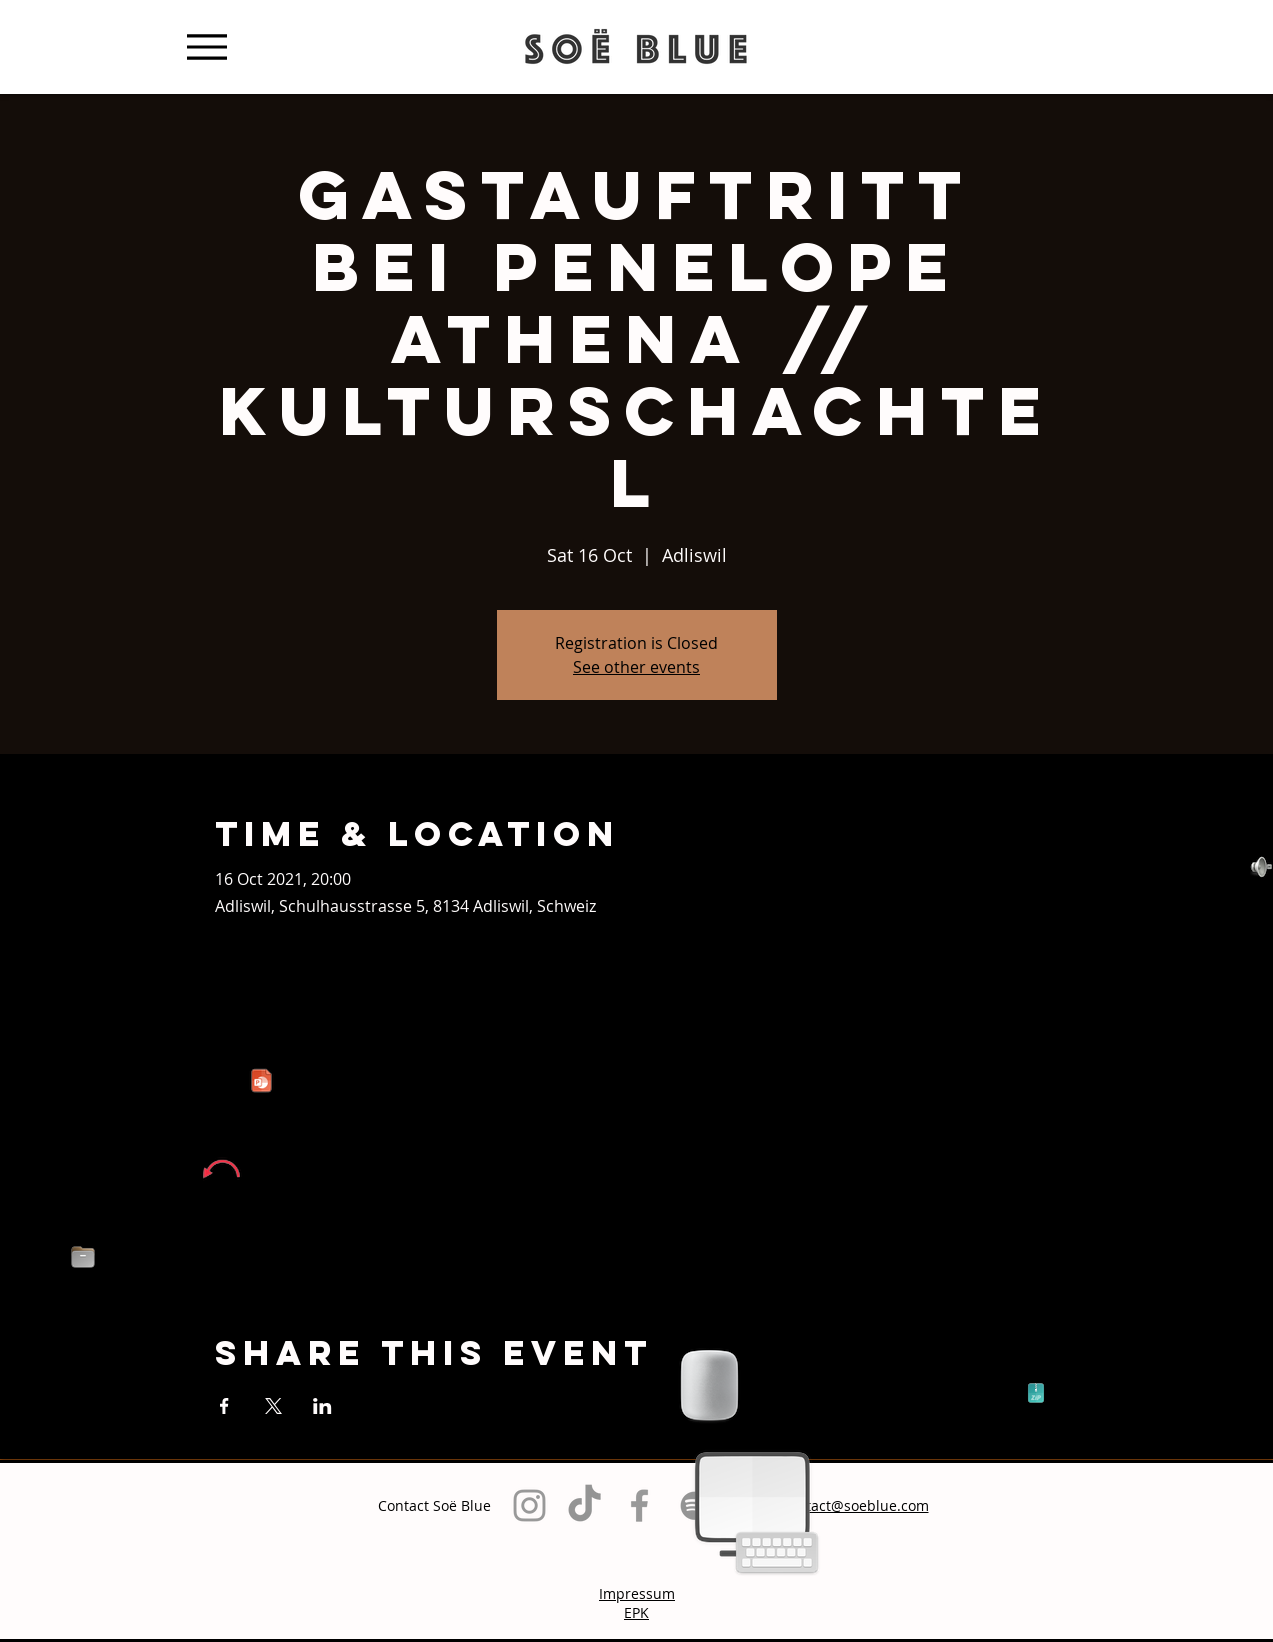 Image resolution: width=1273 pixels, height=1642 pixels. I want to click on indicates audio is muted, so click(1261, 867).